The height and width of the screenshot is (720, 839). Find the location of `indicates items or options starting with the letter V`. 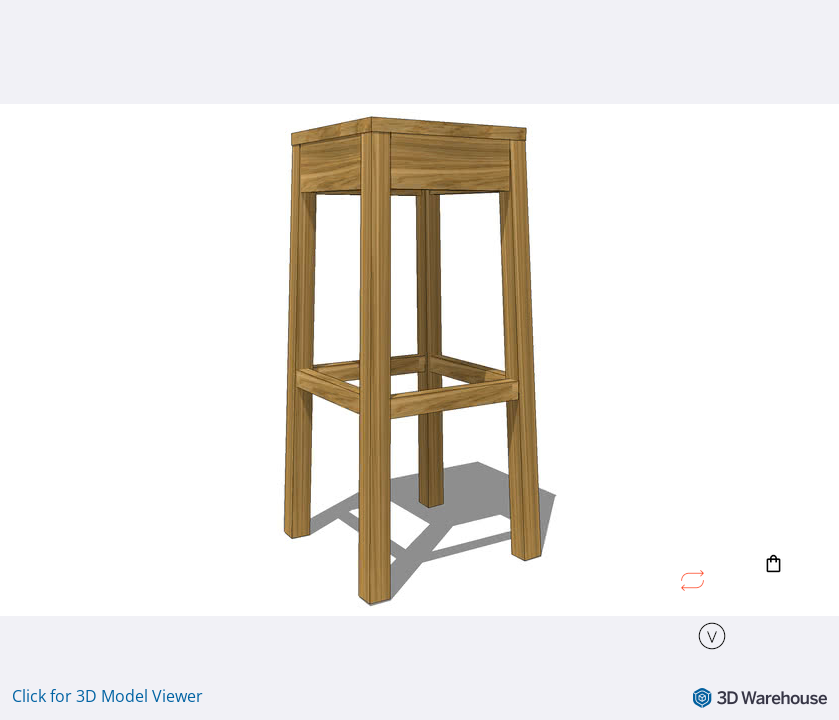

indicates items or options starting with the letter V is located at coordinates (712, 636).